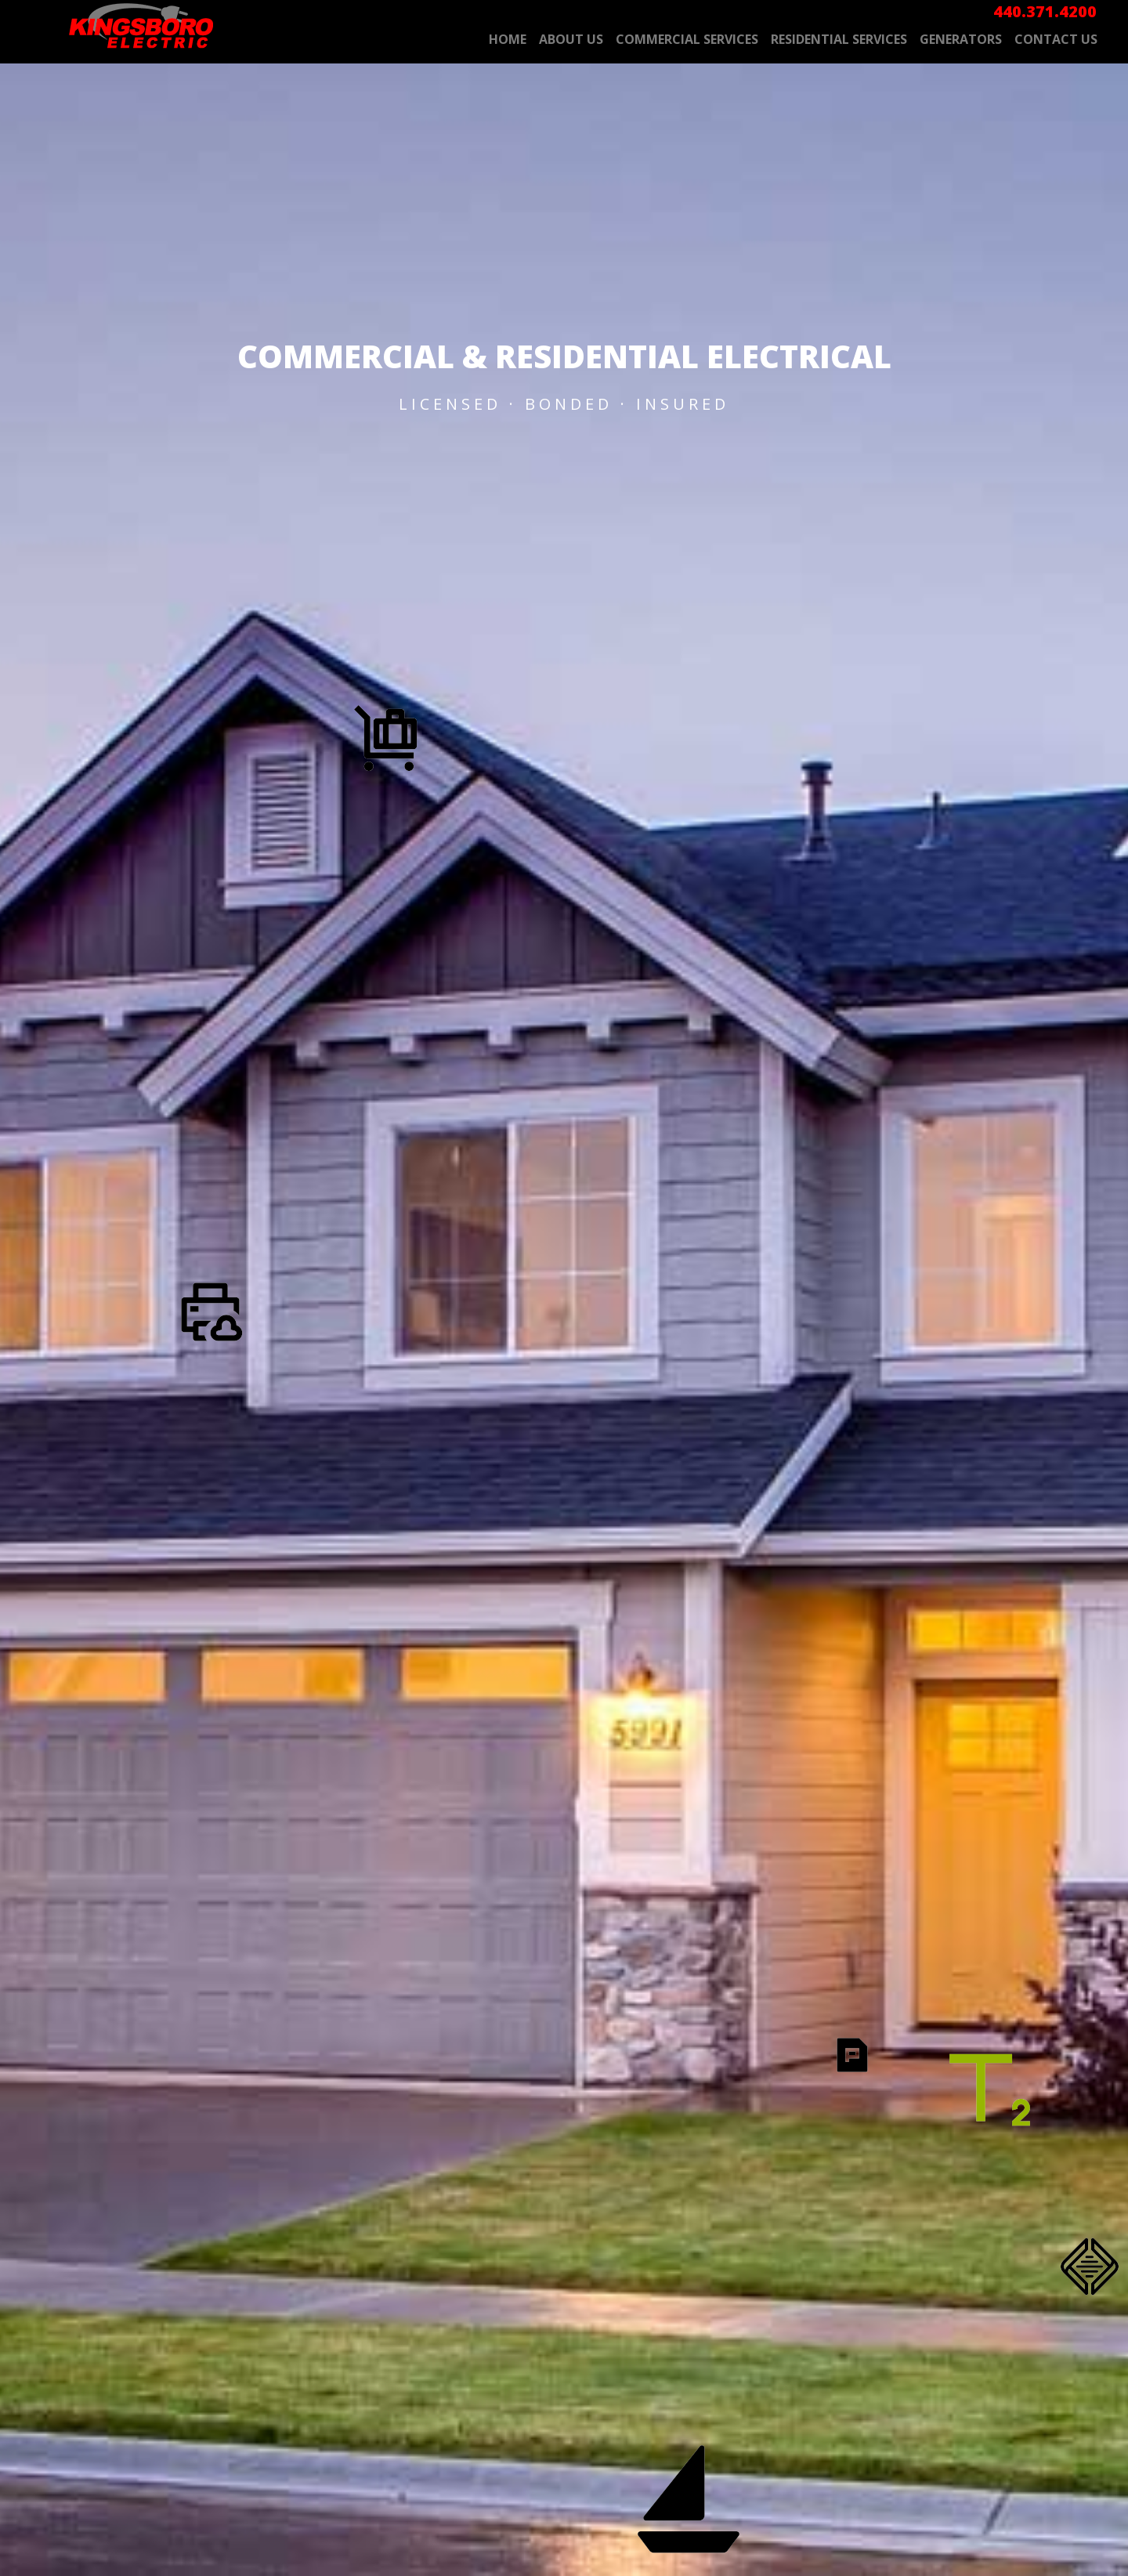 This screenshot has height=2576, width=1128. I want to click on open a PowerPoint presentation file, so click(852, 2055).